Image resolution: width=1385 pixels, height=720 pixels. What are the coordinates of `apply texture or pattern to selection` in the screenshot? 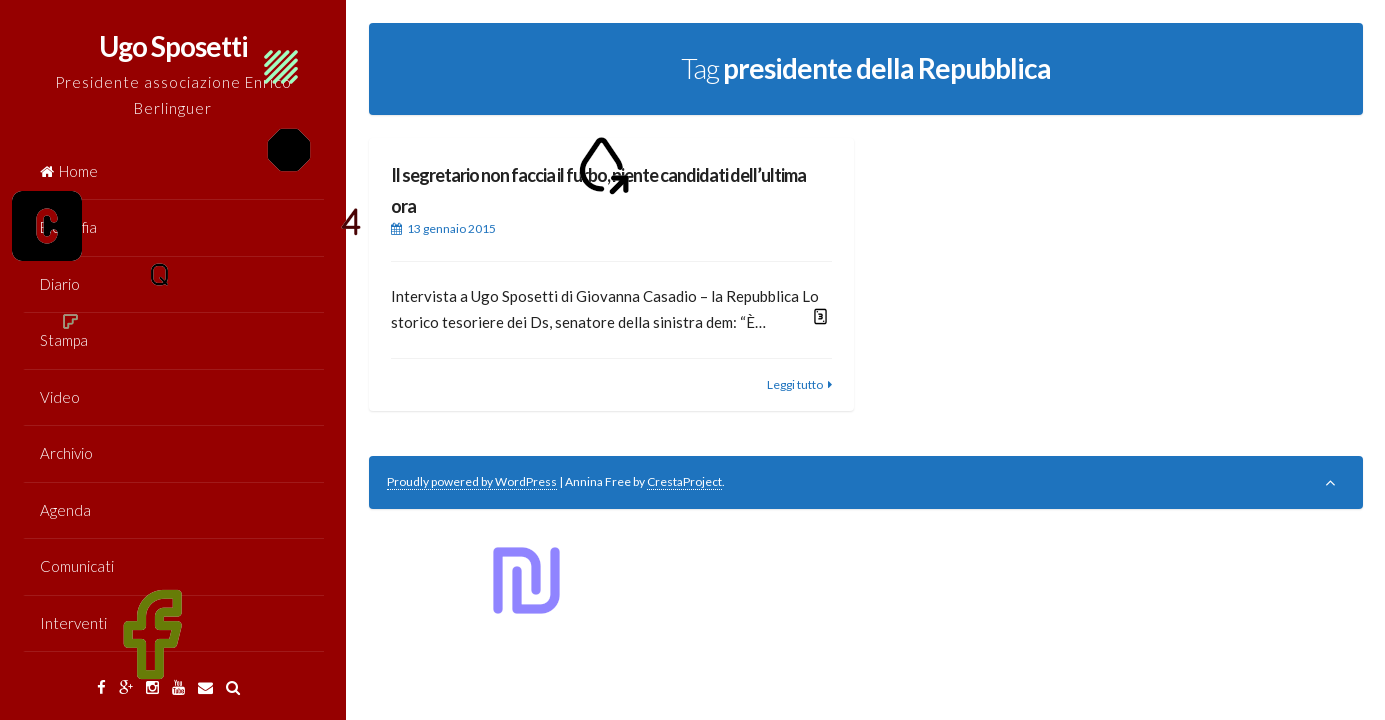 It's located at (281, 67).